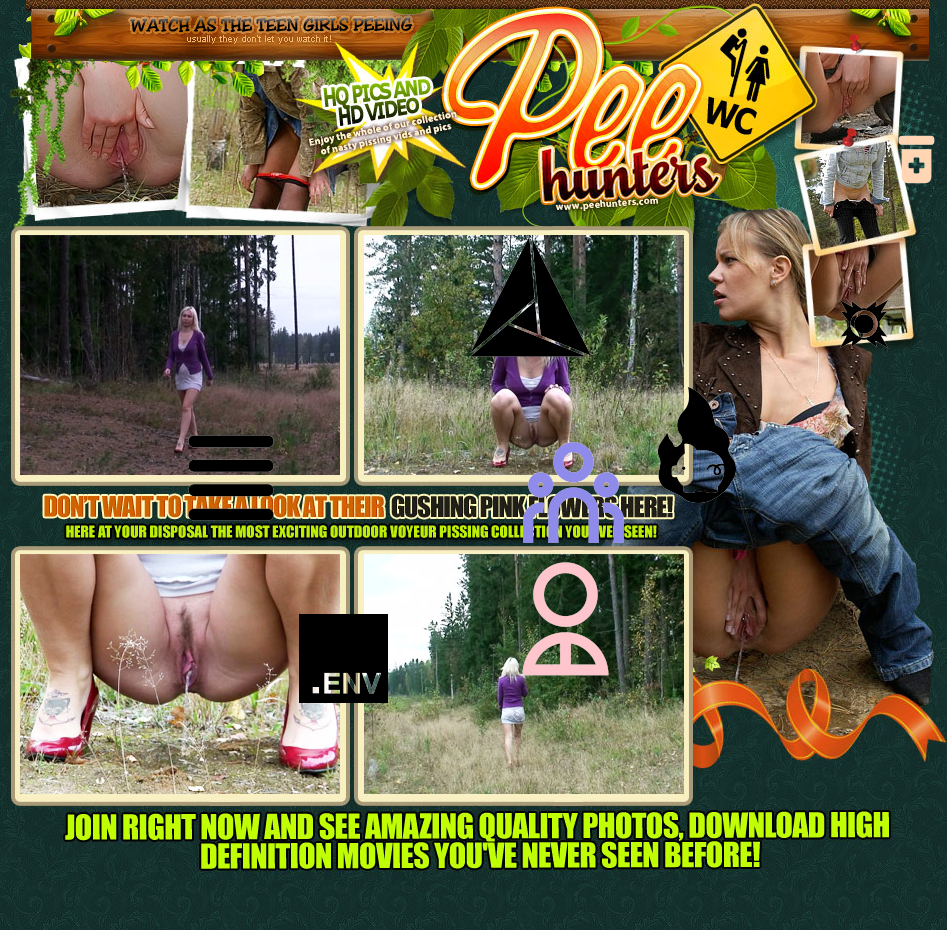 Image resolution: width=947 pixels, height=930 pixels. What do you see at coordinates (565, 621) in the screenshot?
I see `view your profile` at bounding box center [565, 621].